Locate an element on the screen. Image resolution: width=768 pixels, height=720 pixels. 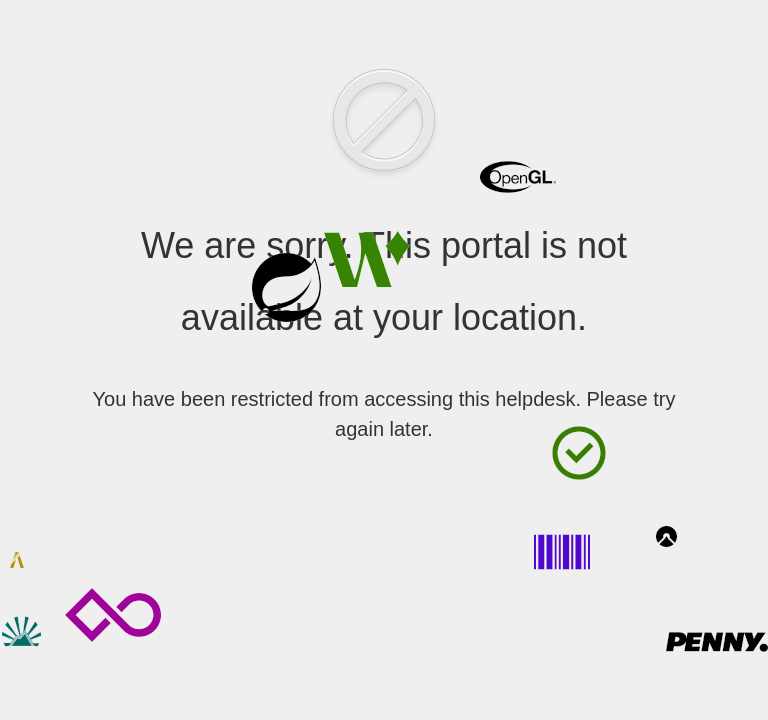
open FiveM game modification client is located at coordinates (17, 560).